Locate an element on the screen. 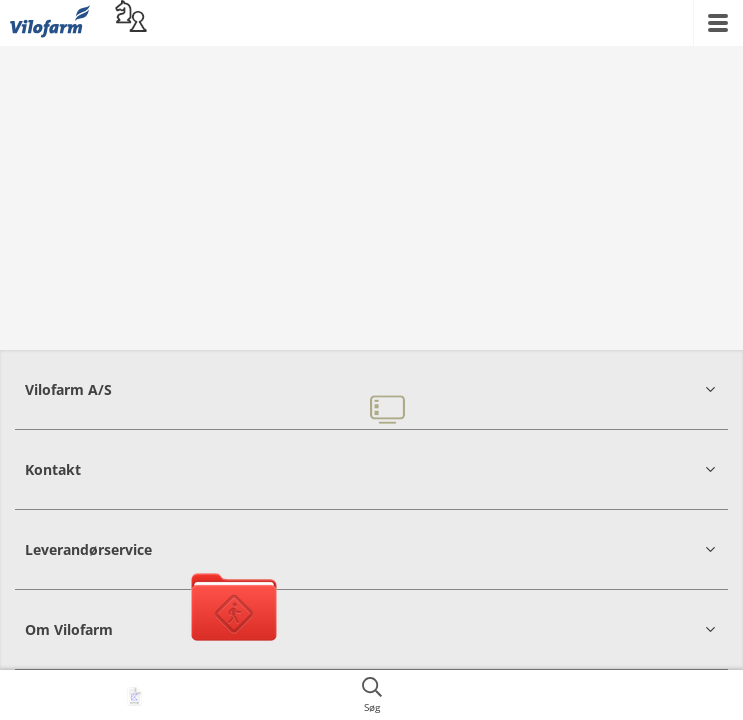  open chess game application is located at coordinates (131, 16).